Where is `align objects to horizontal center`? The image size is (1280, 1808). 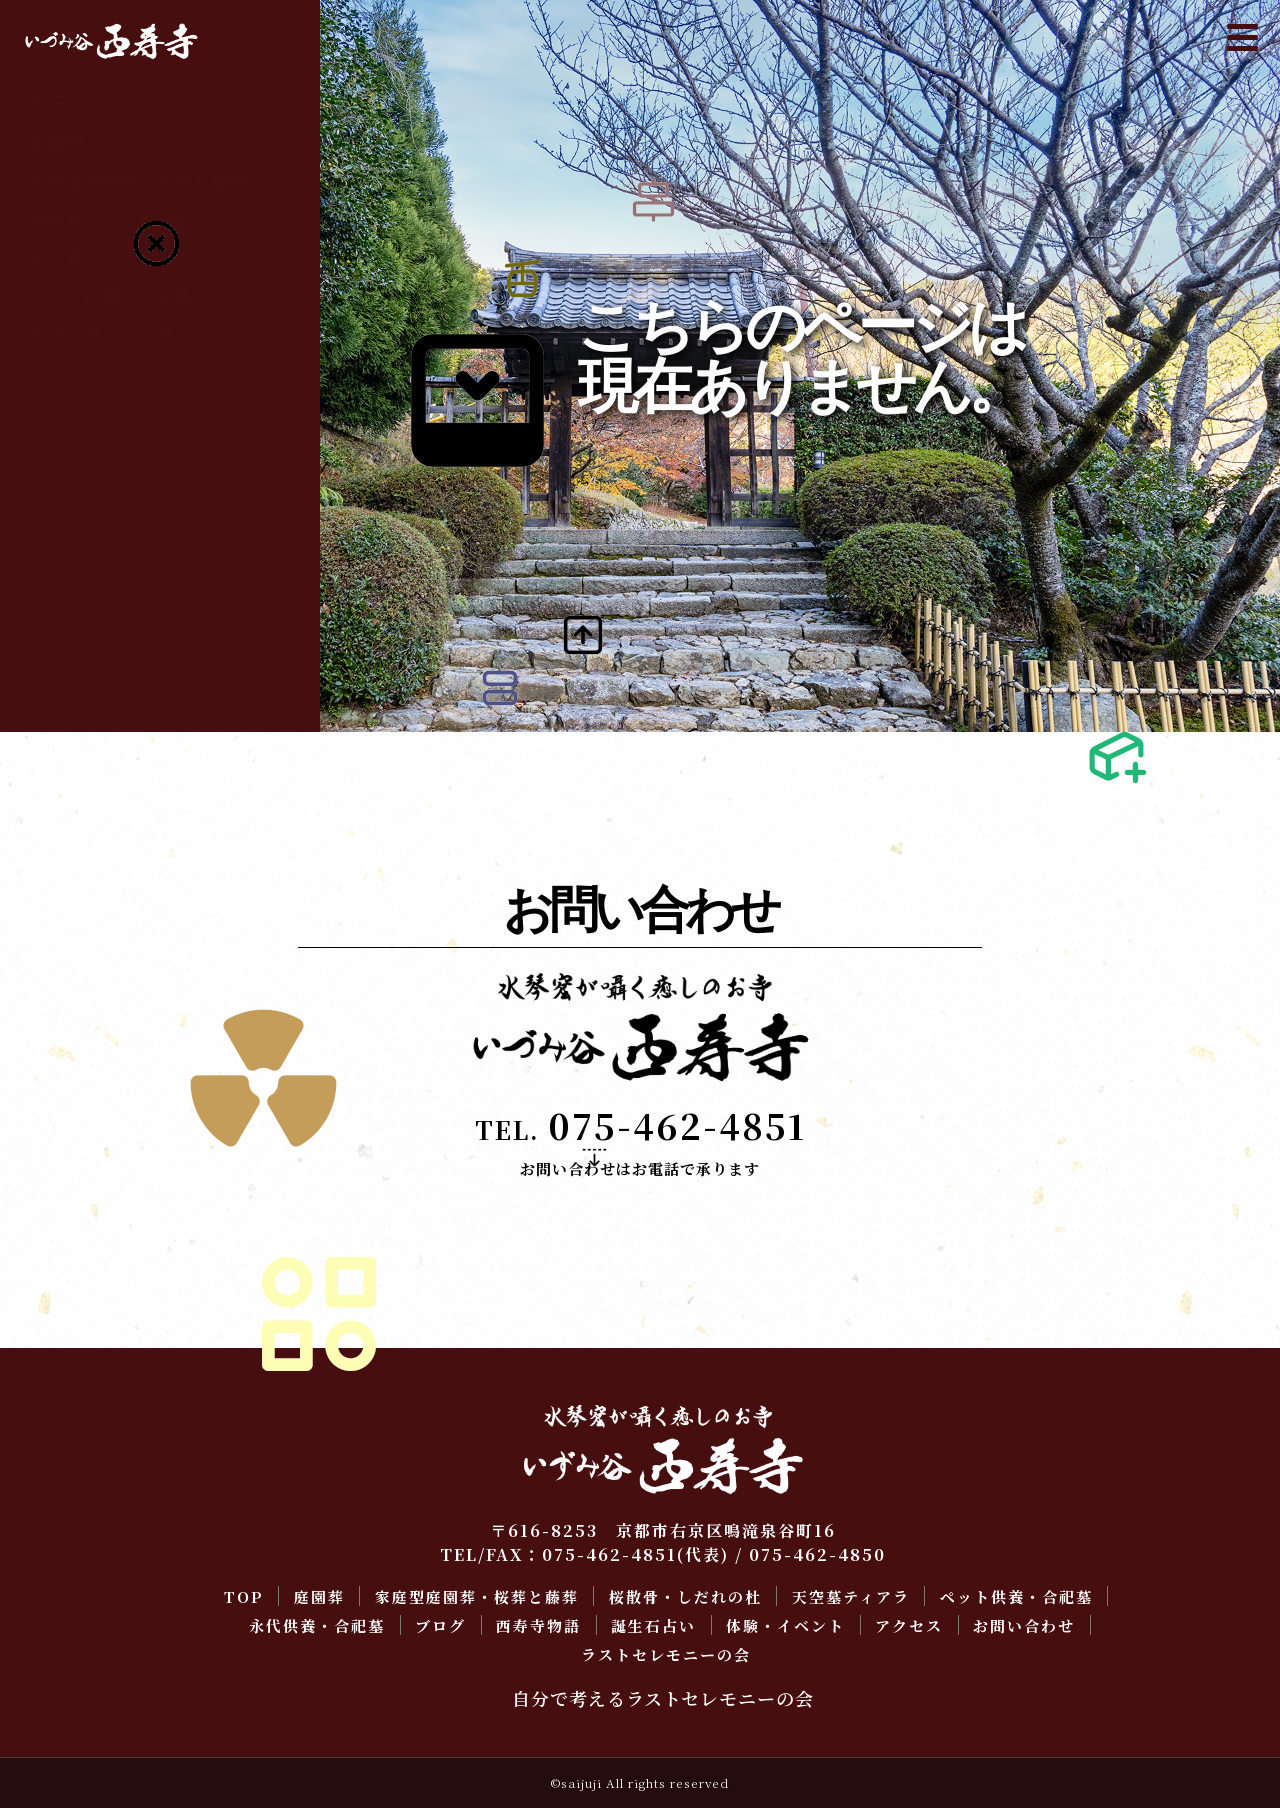
align objects to horizontal center is located at coordinates (653, 199).